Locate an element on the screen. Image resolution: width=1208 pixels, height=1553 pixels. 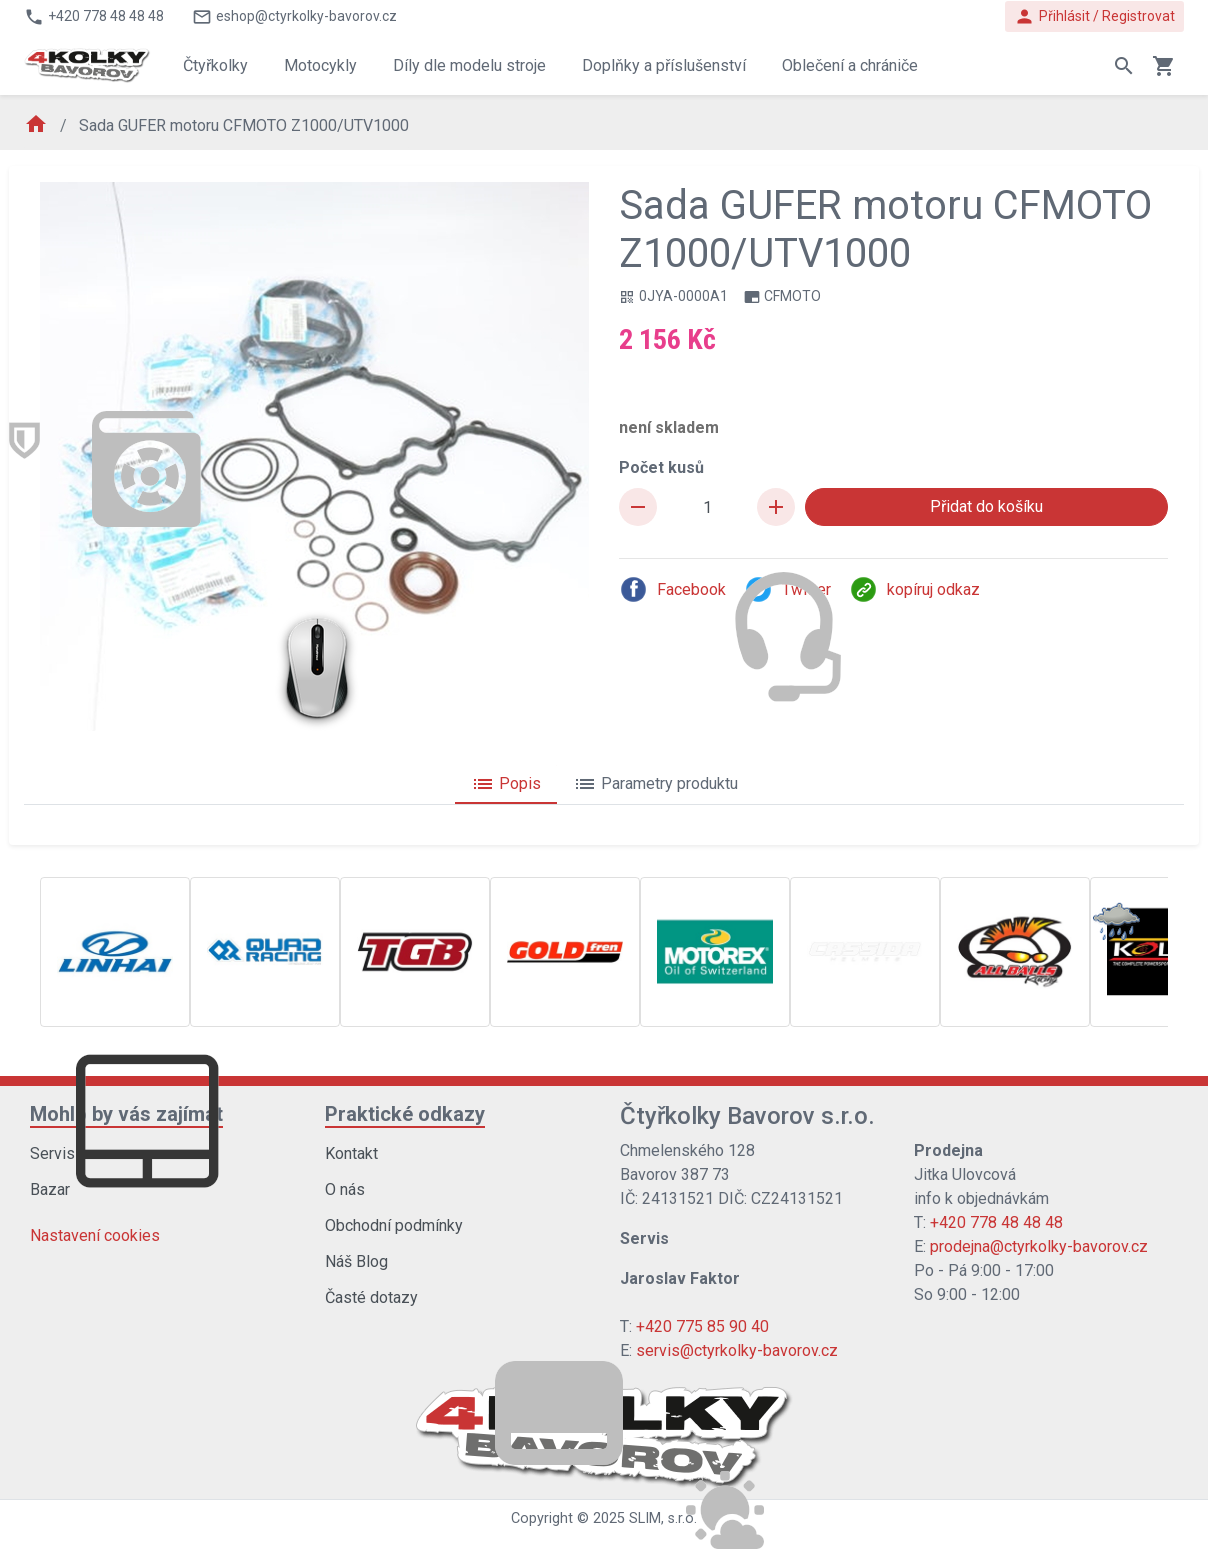
access removable storage device is located at coordinates (559, 1417).